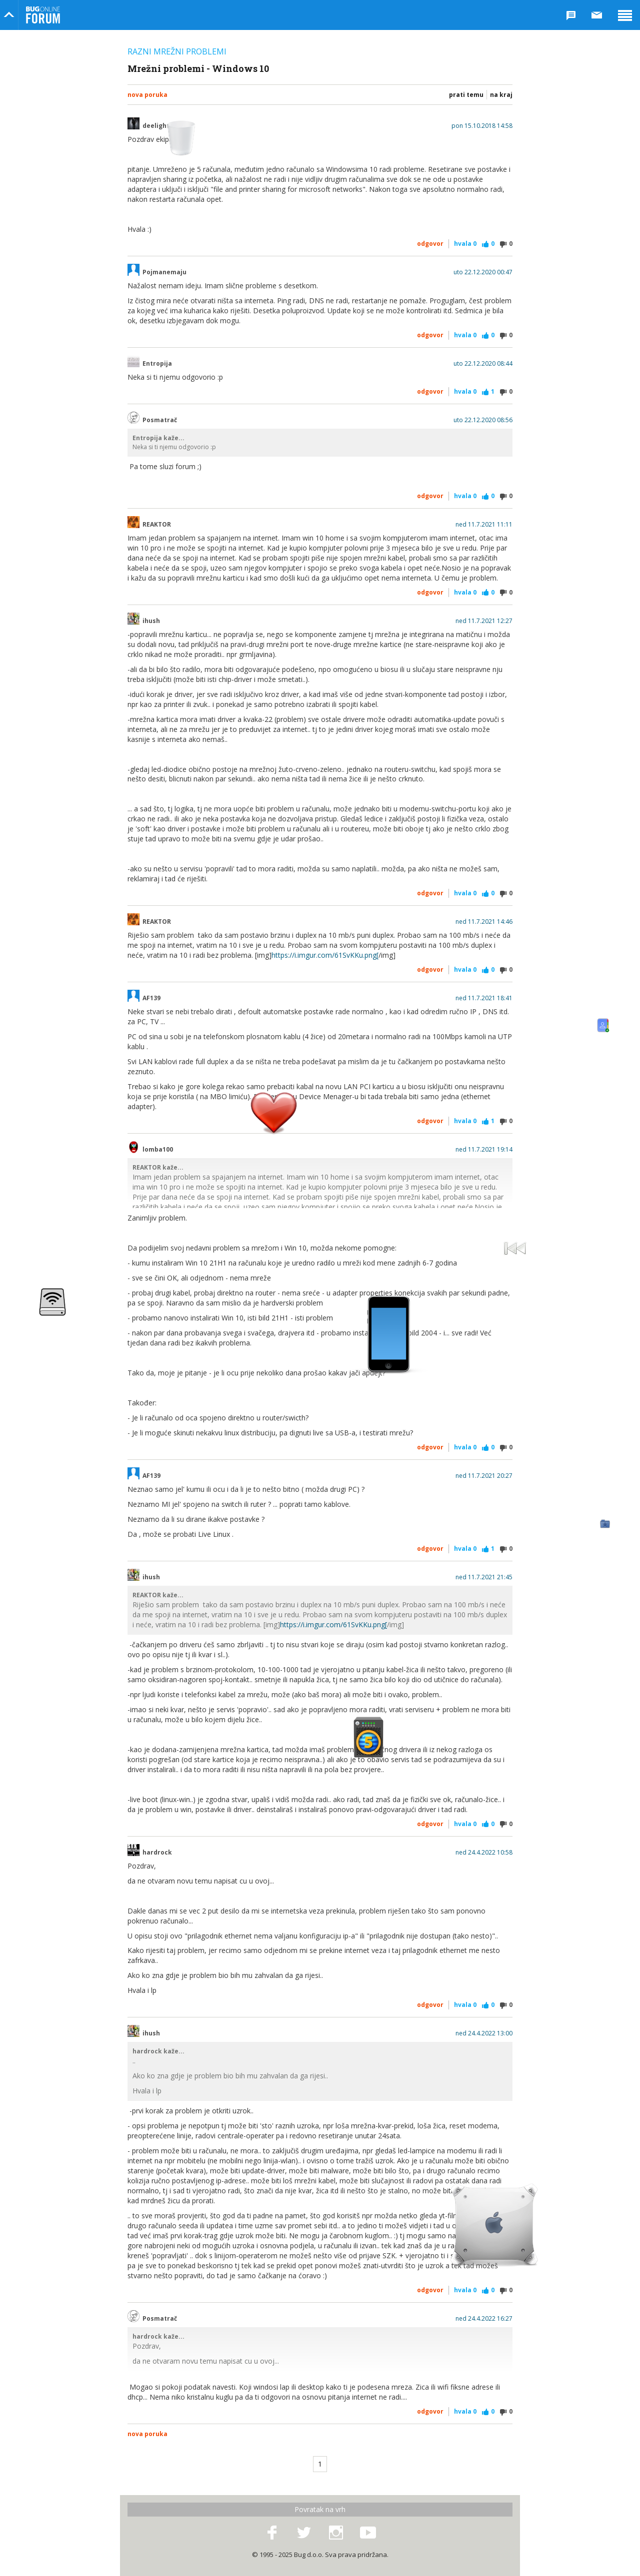 The height and width of the screenshot is (2576, 640). What do you see at coordinates (494, 2223) in the screenshot?
I see `represents a connected power mac g4 computer on the network` at bounding box center [494, 2223].